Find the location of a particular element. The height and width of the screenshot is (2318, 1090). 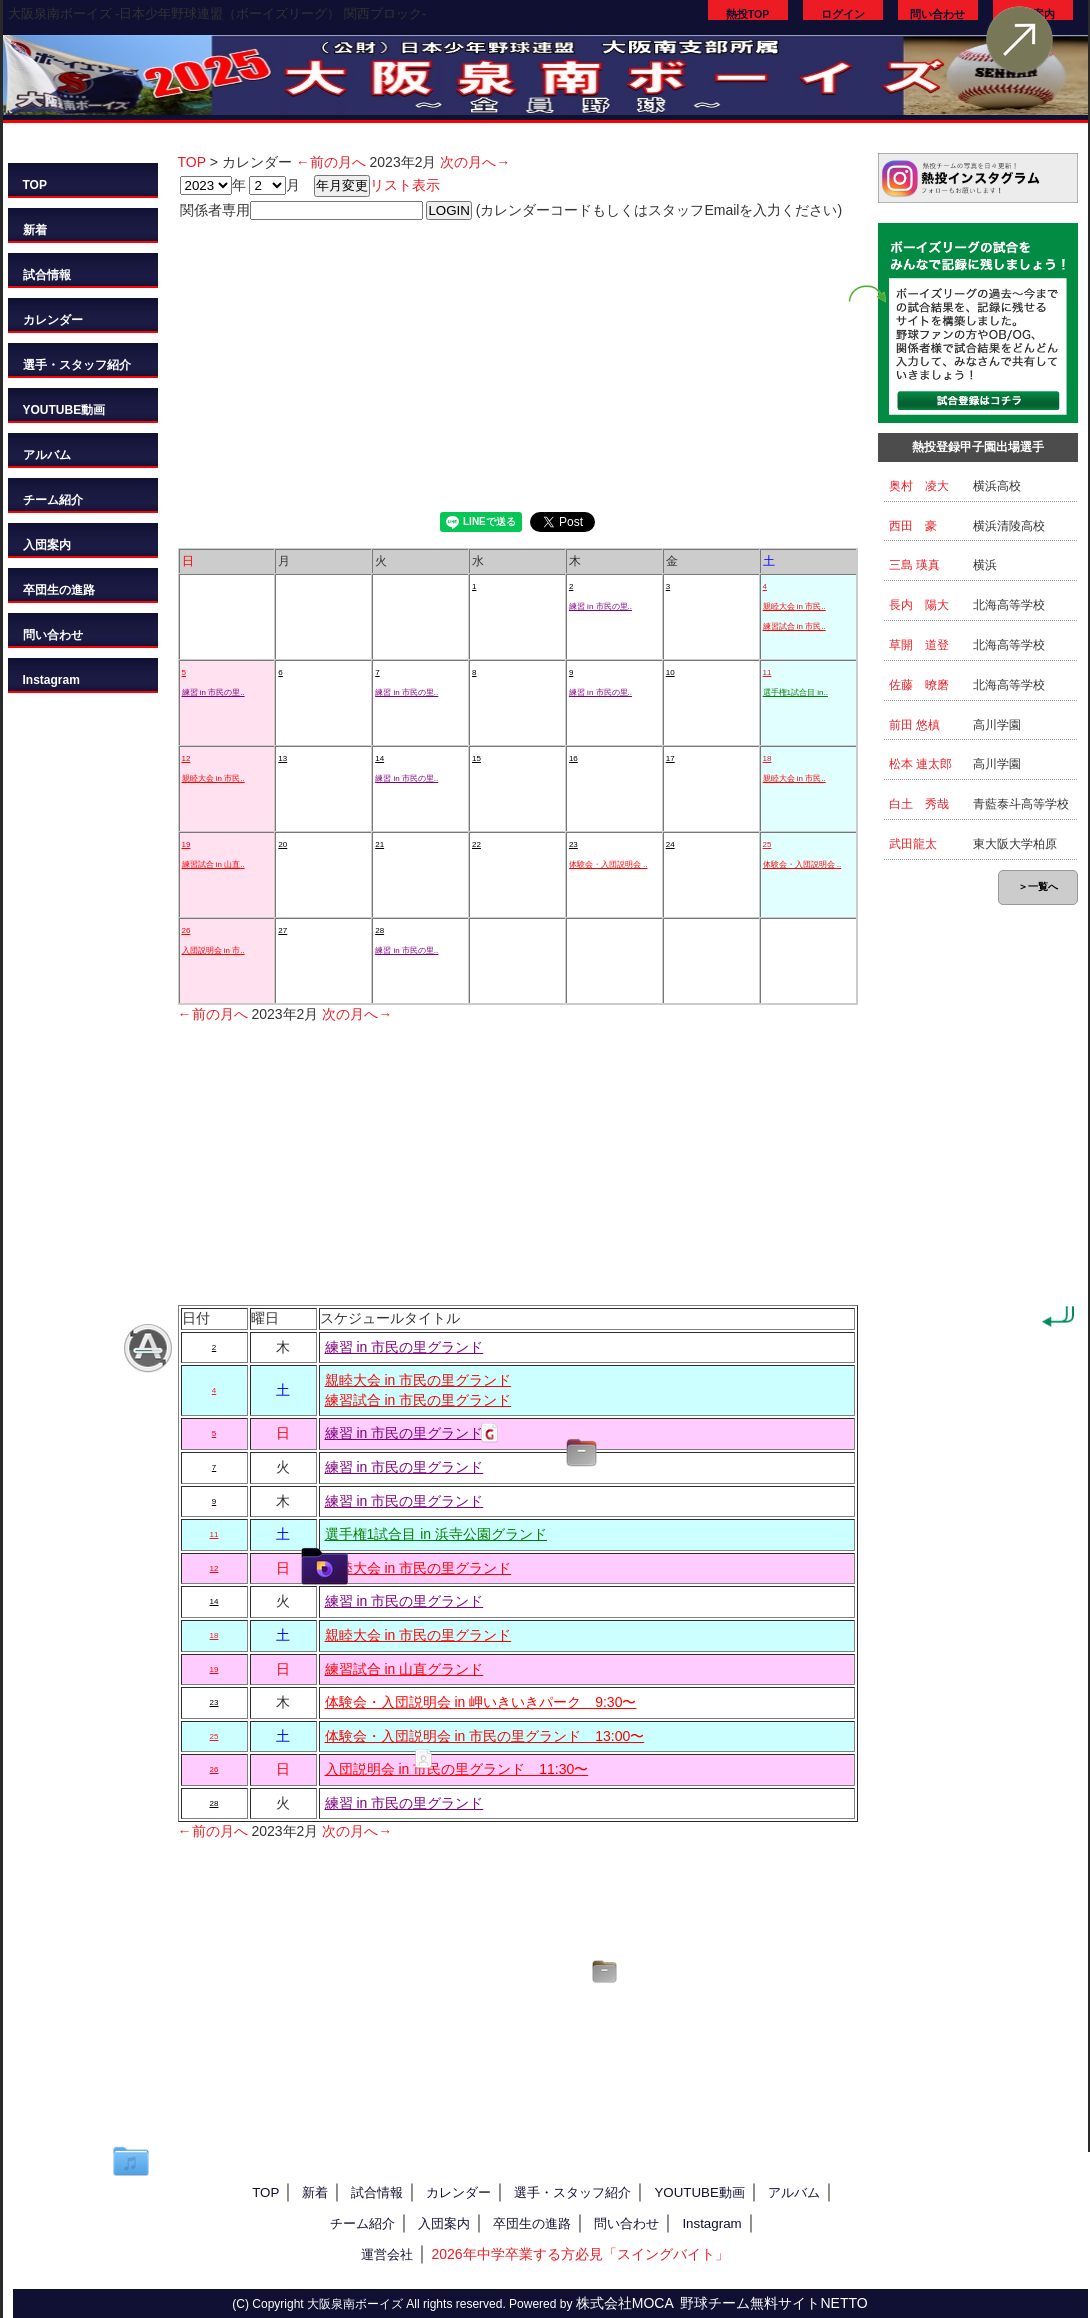

reply to all recipients of an email is located at coordinates (1057, 1314).